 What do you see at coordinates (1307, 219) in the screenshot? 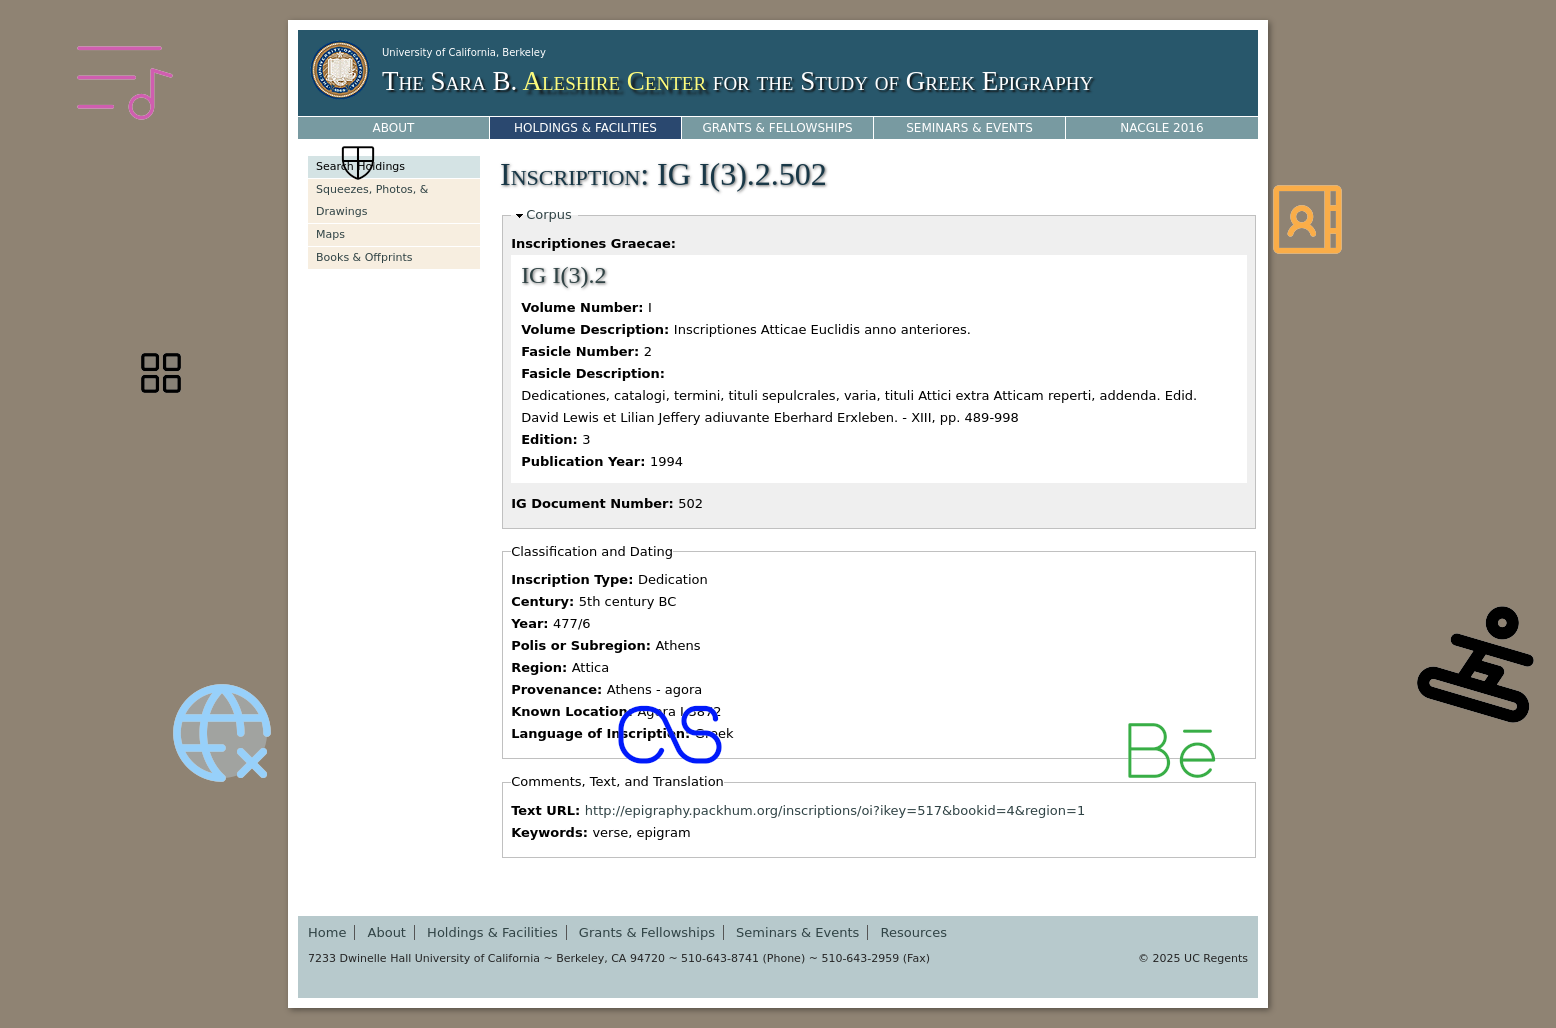
I see `open contacts or address book` at bounding box center [1307, 219].